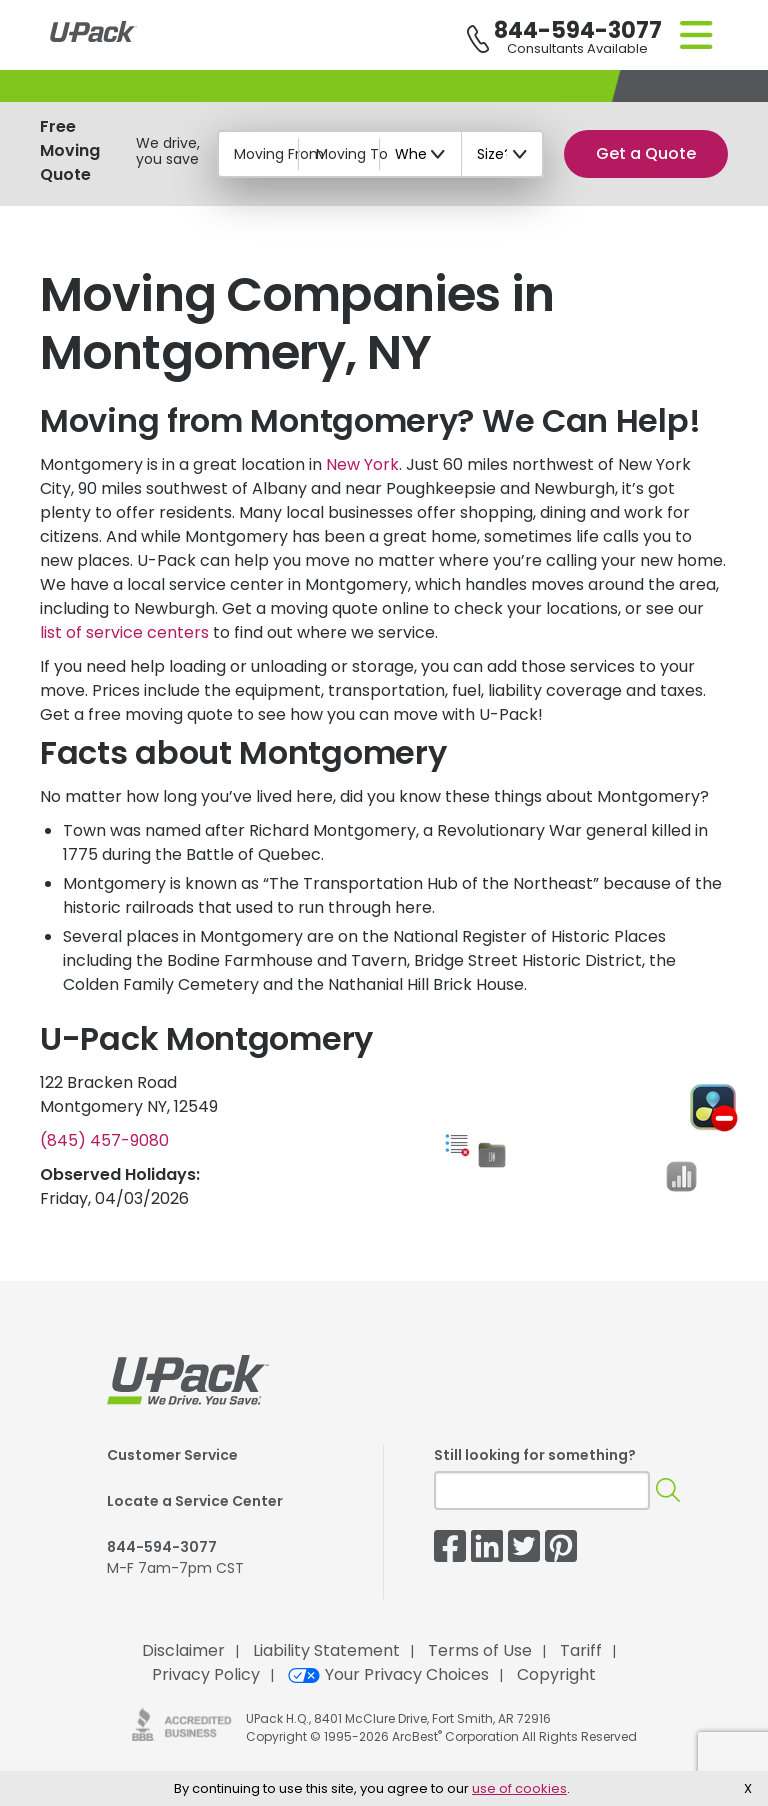 This screenshot has width=768, height=1806. I want to click on uninstall DaVinci Resolve application, so click(713, 1107).